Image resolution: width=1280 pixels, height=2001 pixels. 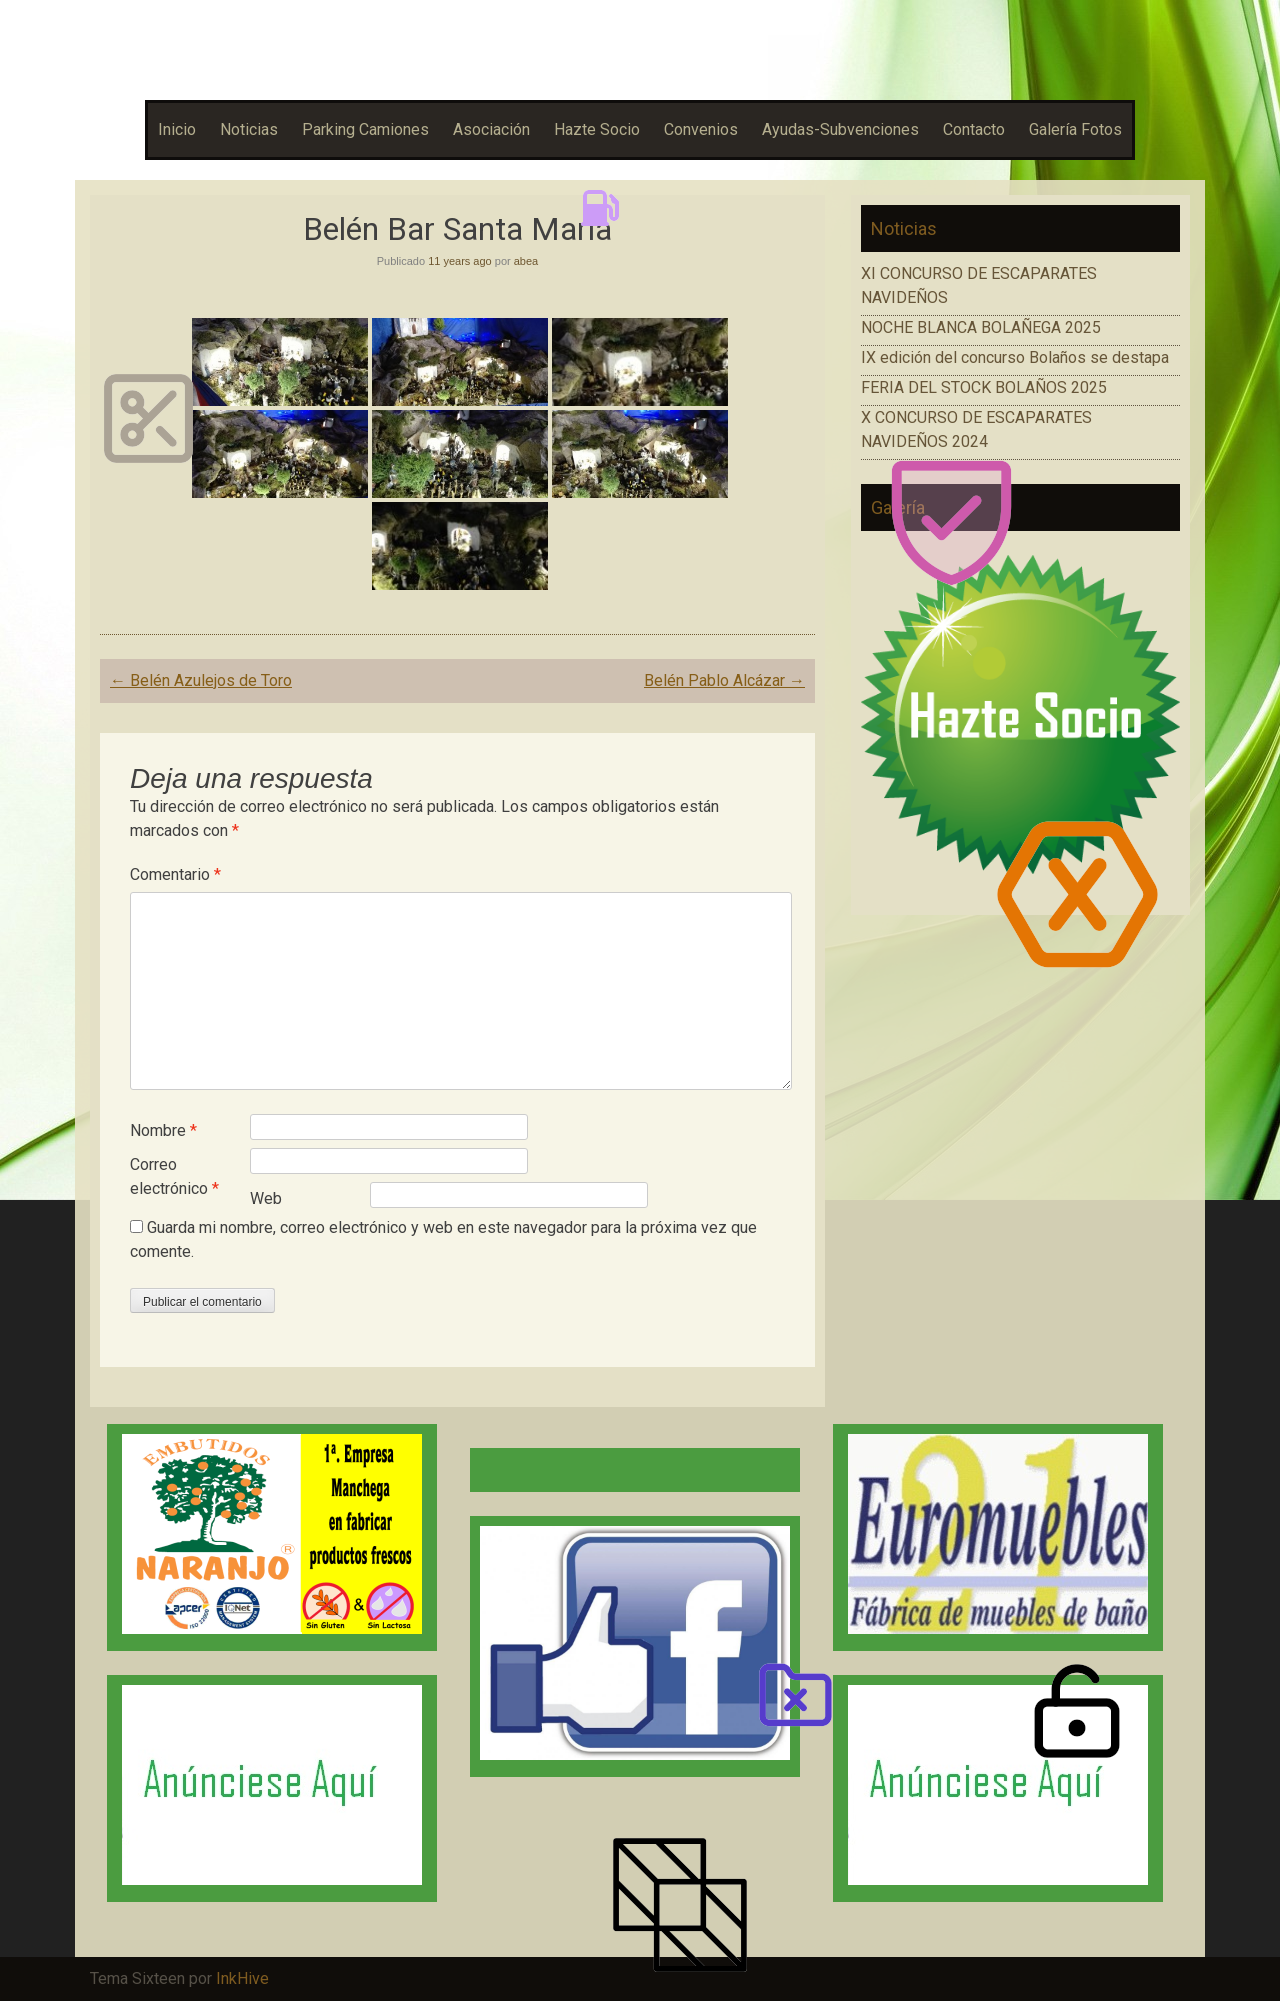 What do you see at coordinates (680, 1905) in the screenshot?
I see `exclude overlapping areas in shape editing` at bounding box center [680, 1905].